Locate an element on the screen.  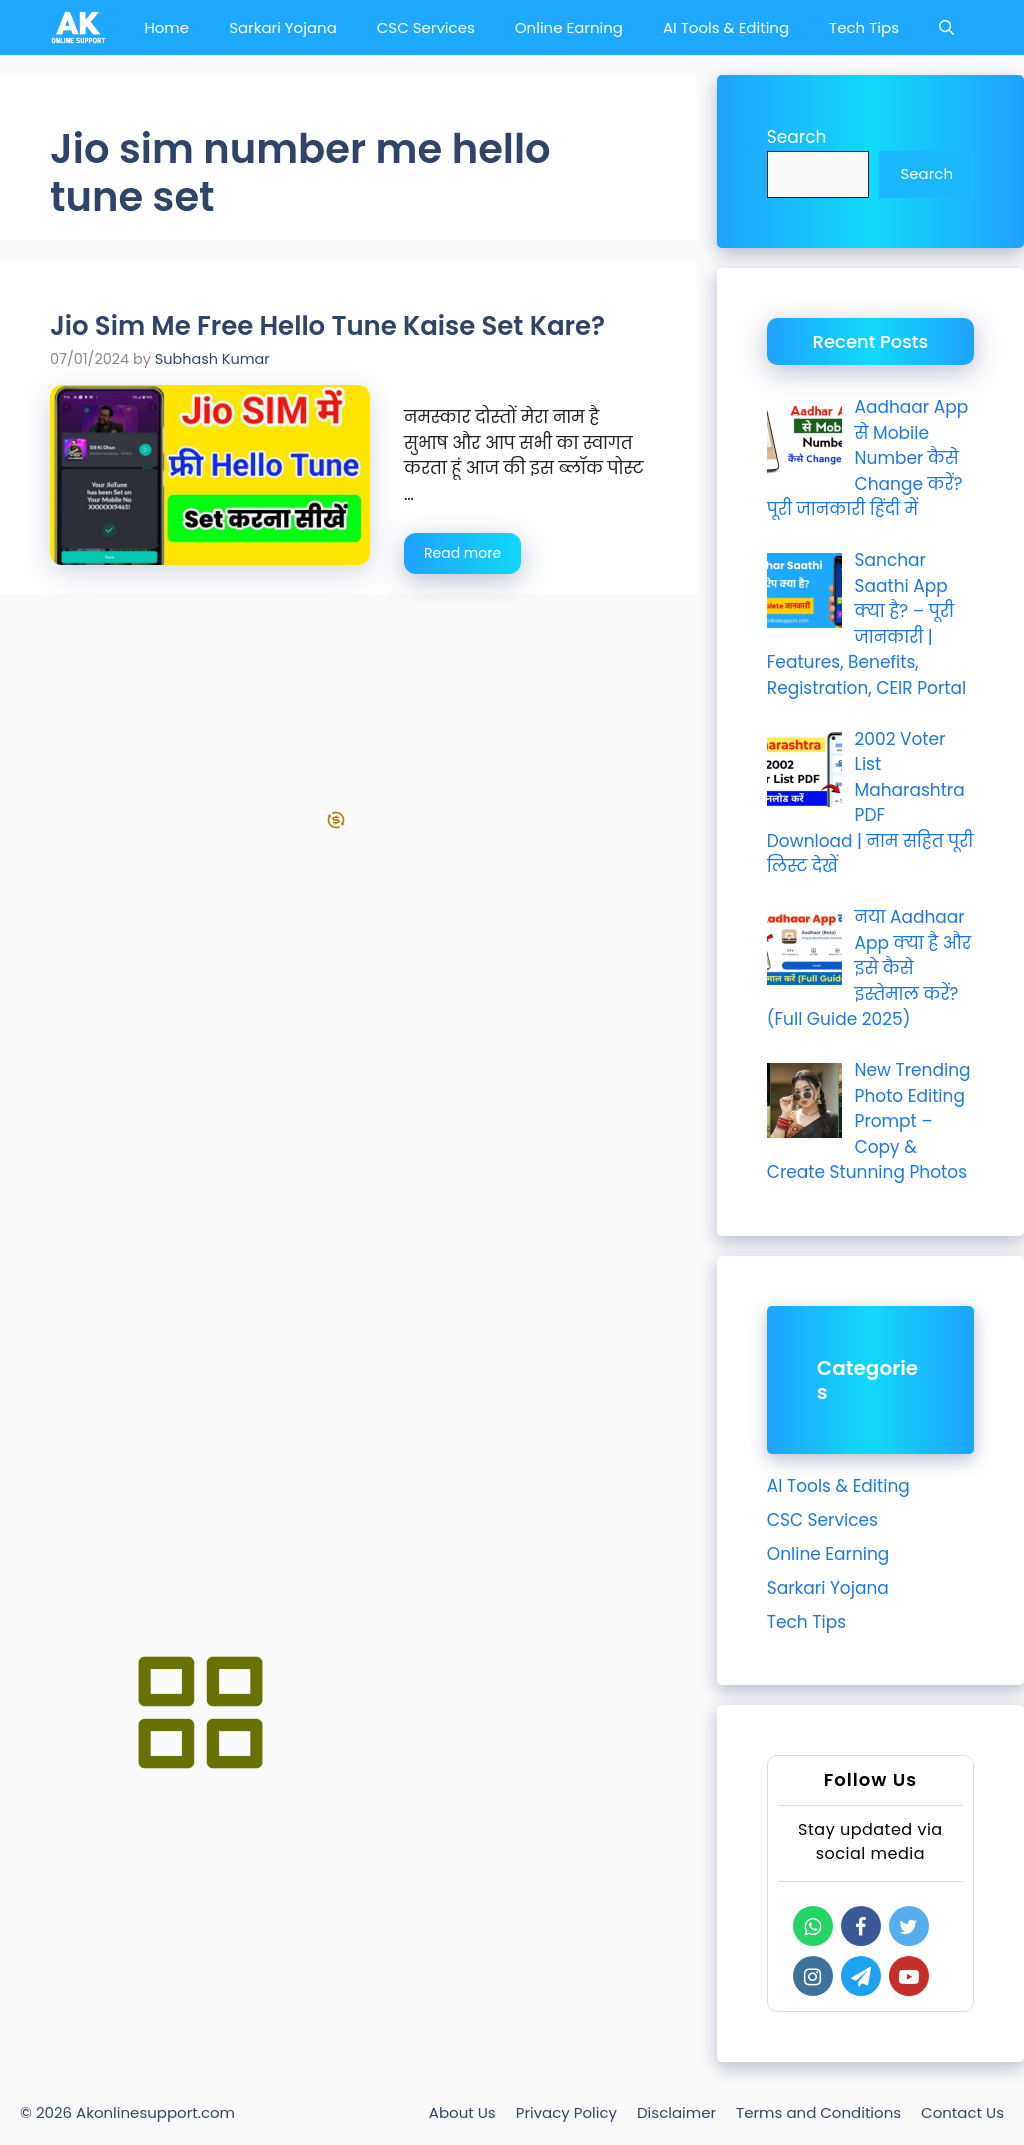
switch to gallery view is located at coordinates (200, 1712).